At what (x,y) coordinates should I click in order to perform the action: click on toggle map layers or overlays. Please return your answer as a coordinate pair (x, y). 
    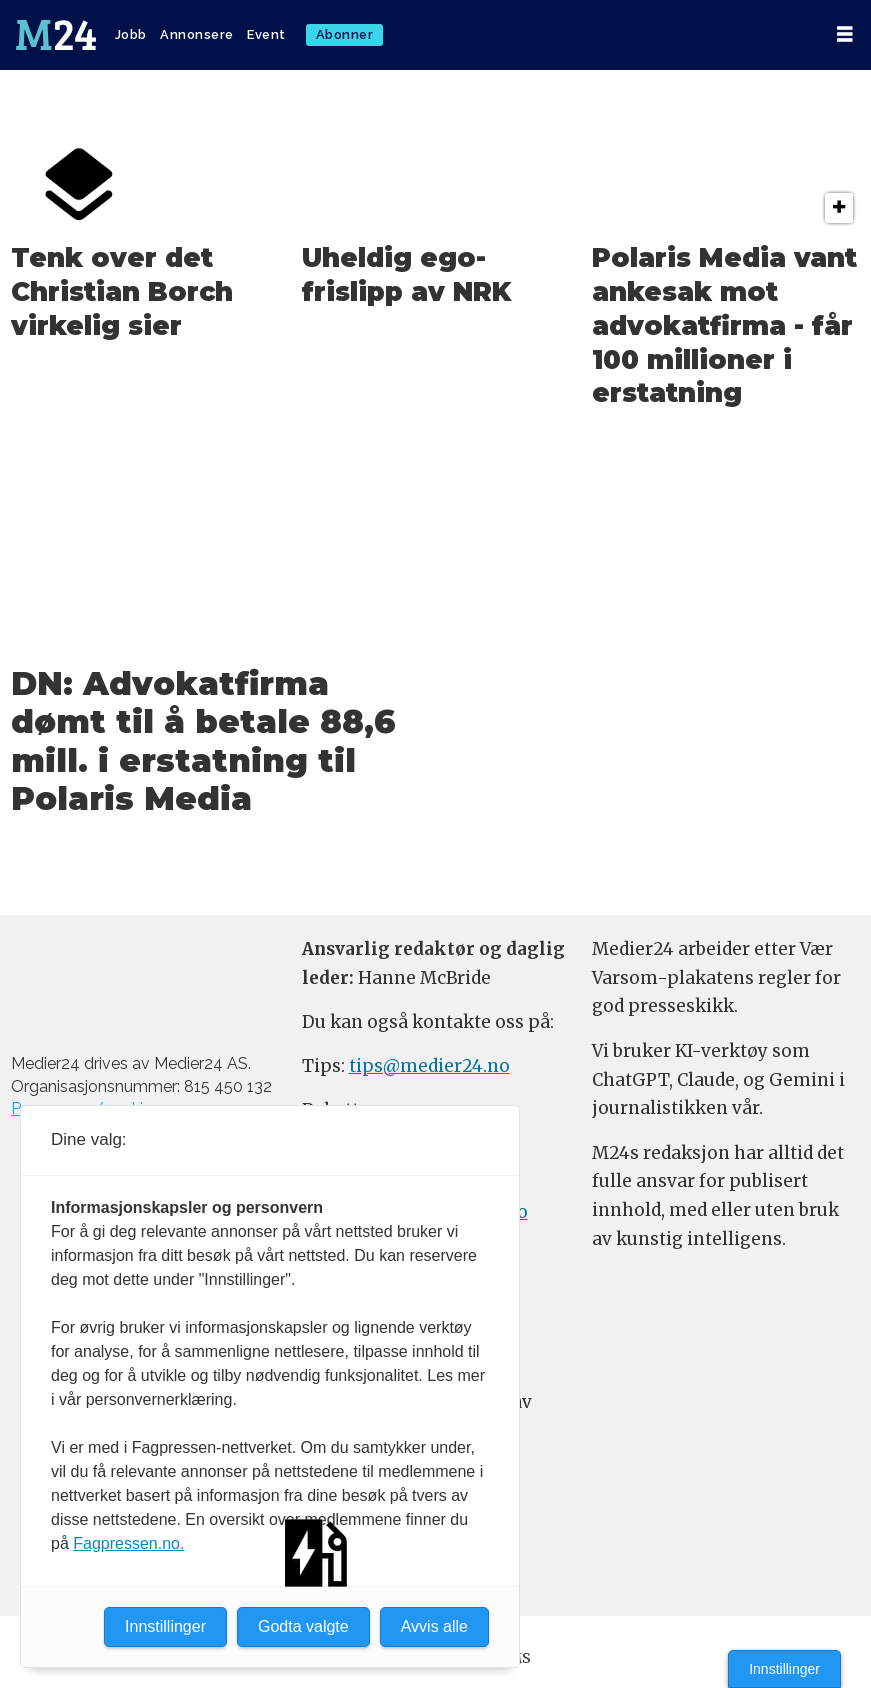
    Looking at the image, I should click on (79, 186).